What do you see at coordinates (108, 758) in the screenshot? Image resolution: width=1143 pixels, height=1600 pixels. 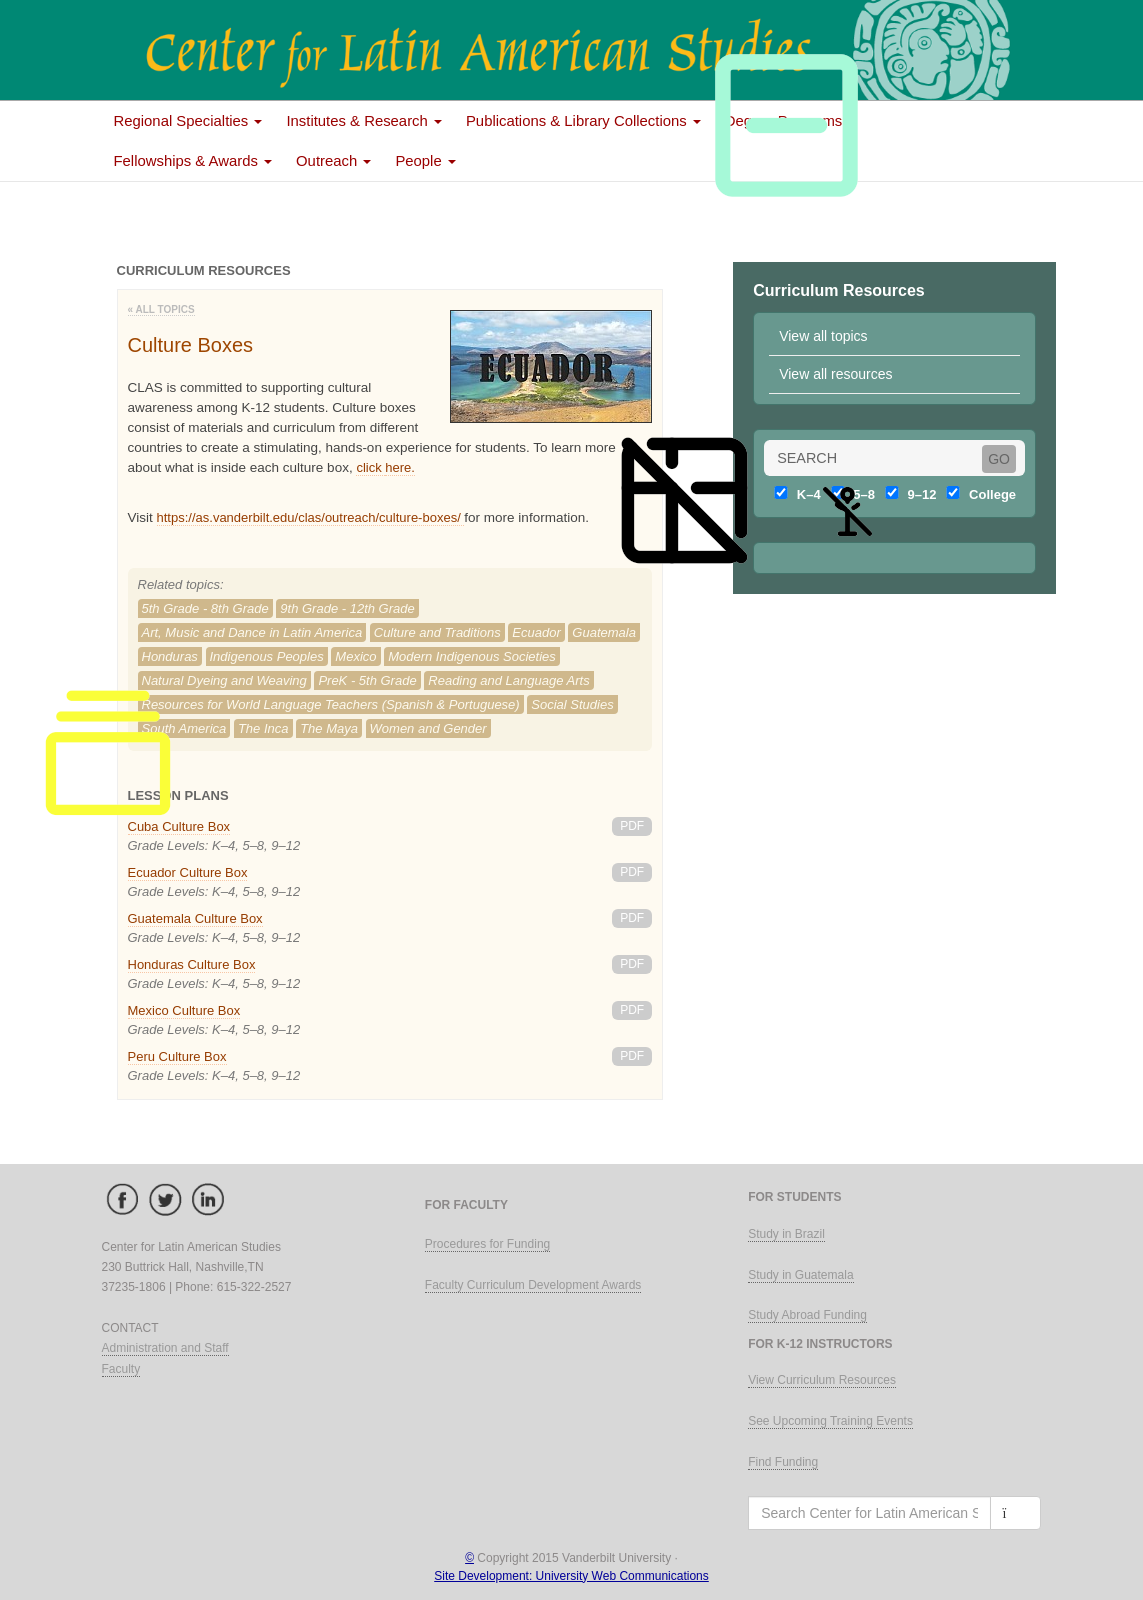 I see `view stacked cards or layers` at bounding box center [108, 758].